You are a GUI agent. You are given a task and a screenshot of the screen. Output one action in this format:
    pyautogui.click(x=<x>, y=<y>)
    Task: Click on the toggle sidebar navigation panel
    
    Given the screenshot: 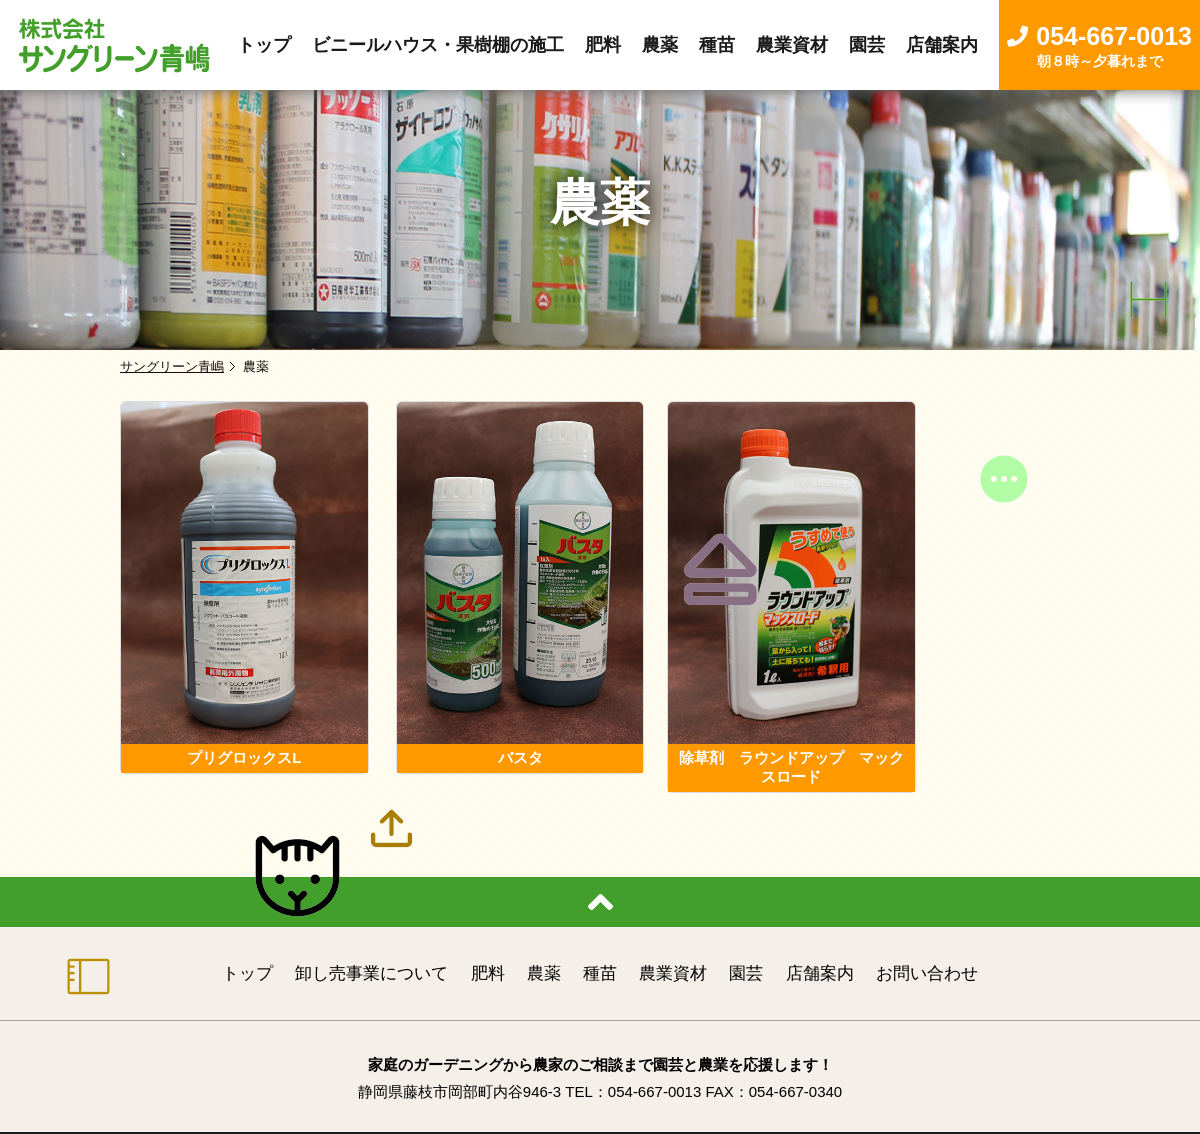 What is the action you would take?
    pyautogui.click(x=88, y=976)
    